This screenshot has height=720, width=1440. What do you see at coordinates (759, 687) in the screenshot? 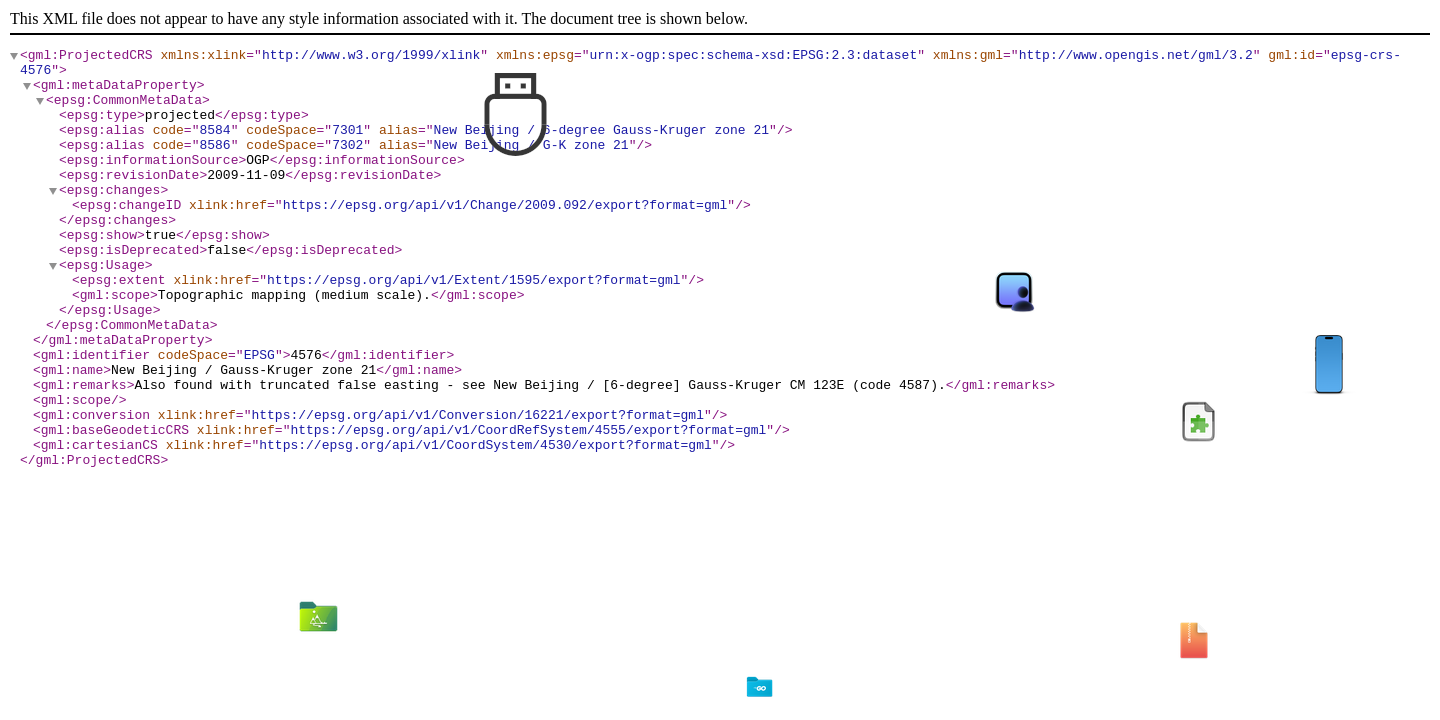
I see `open folder containing Go language projects` at bounding box center [759, 687].